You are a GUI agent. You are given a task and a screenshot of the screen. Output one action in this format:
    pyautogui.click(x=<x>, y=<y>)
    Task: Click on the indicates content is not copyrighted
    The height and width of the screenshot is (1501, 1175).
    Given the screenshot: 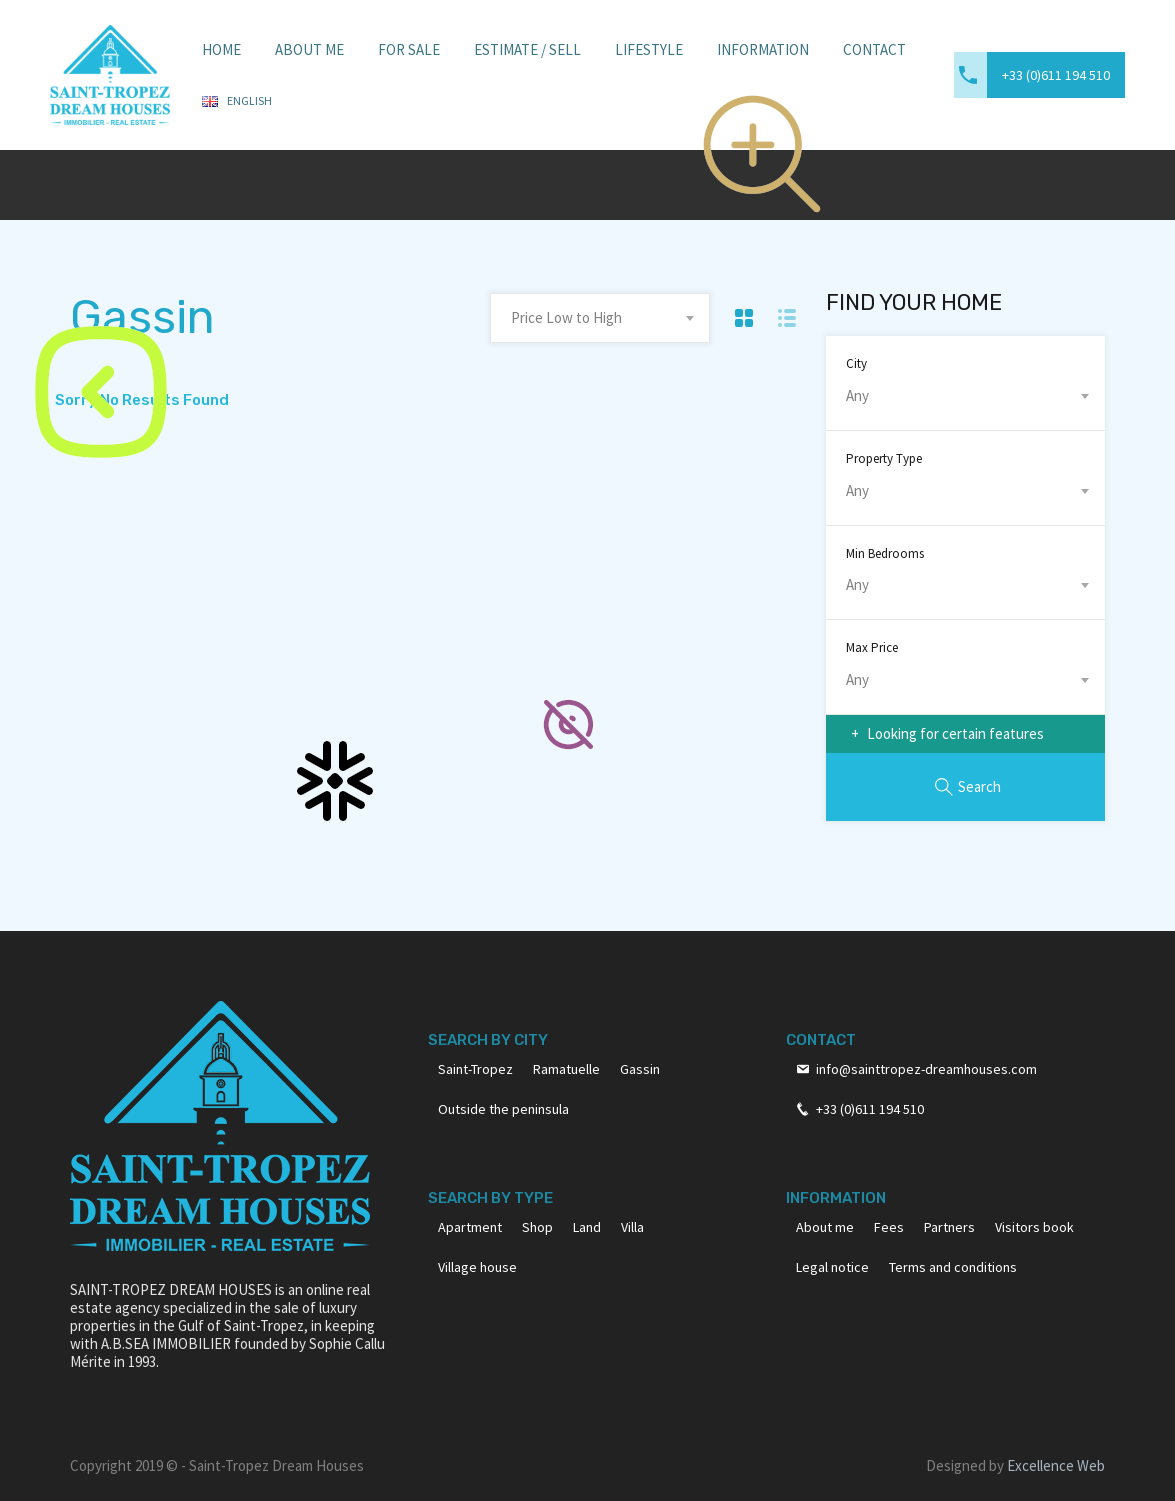 What is the action you would take?
    pyautogui.click(x=568, y=724)
    